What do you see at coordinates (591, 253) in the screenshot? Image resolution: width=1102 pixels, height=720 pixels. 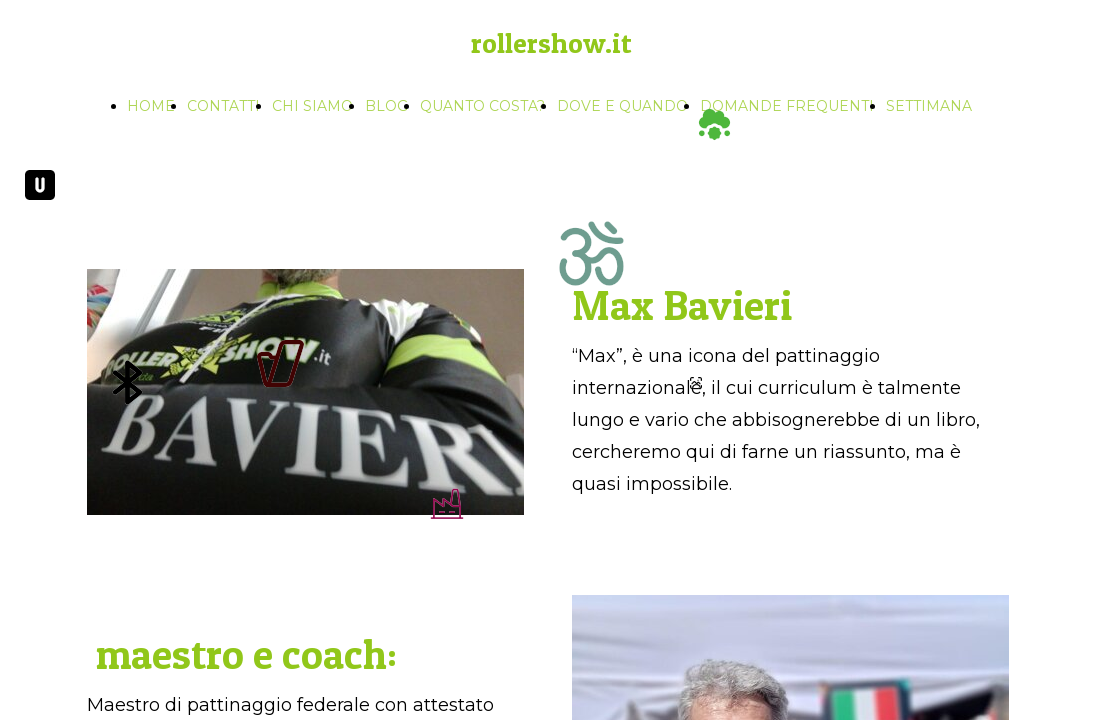 I see `indicates hinduism or hindu-related content` at bounding box center [591, 253].